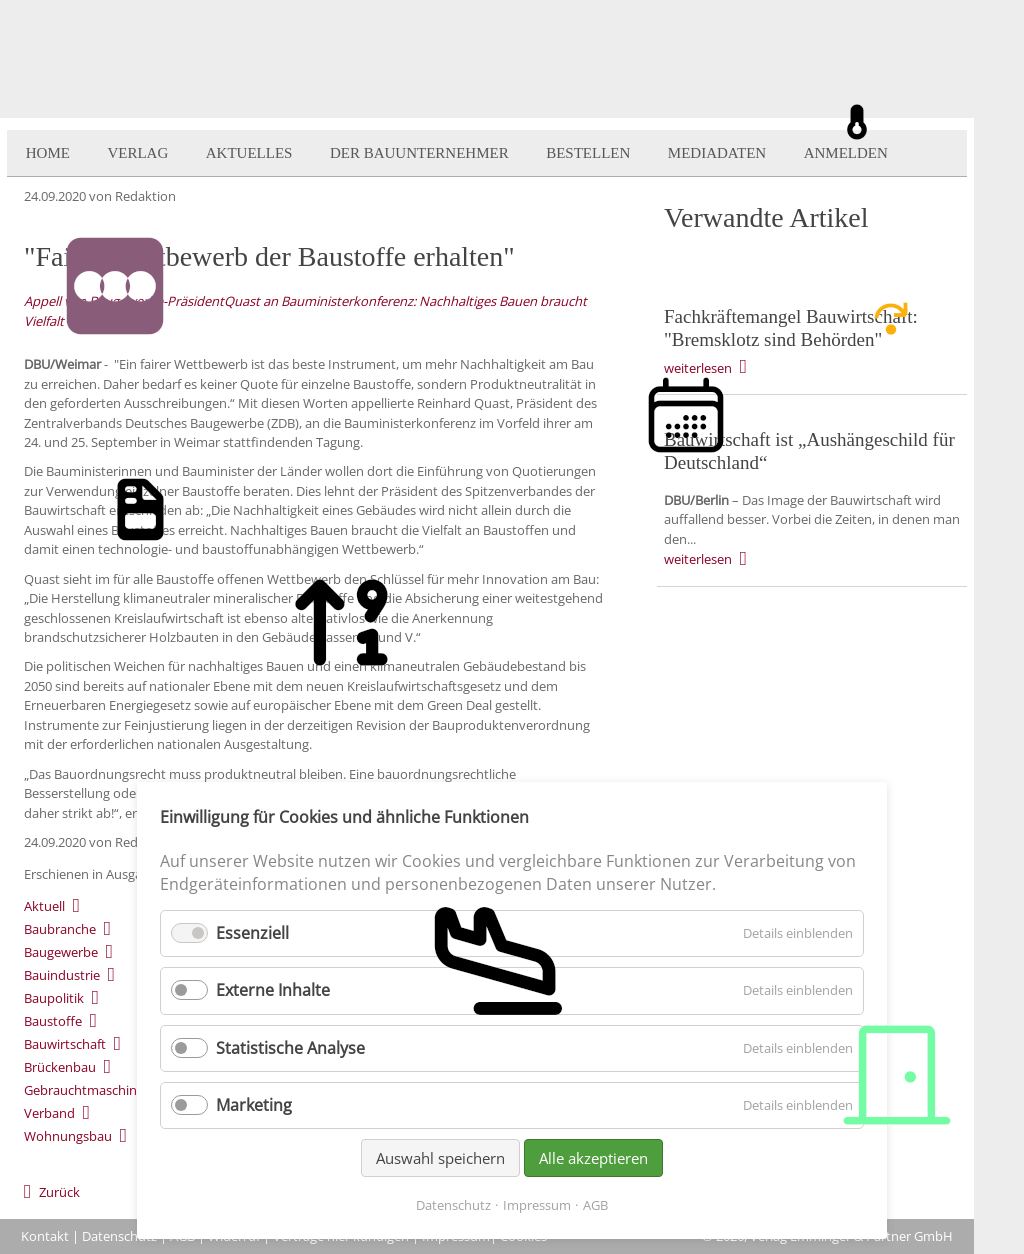 This screenshot has height=1254, width=1024. What do you see at coordinates (686, 415) in the screenshot?
I see `view calendar with scheduled events` at bounding box center [686, 415].